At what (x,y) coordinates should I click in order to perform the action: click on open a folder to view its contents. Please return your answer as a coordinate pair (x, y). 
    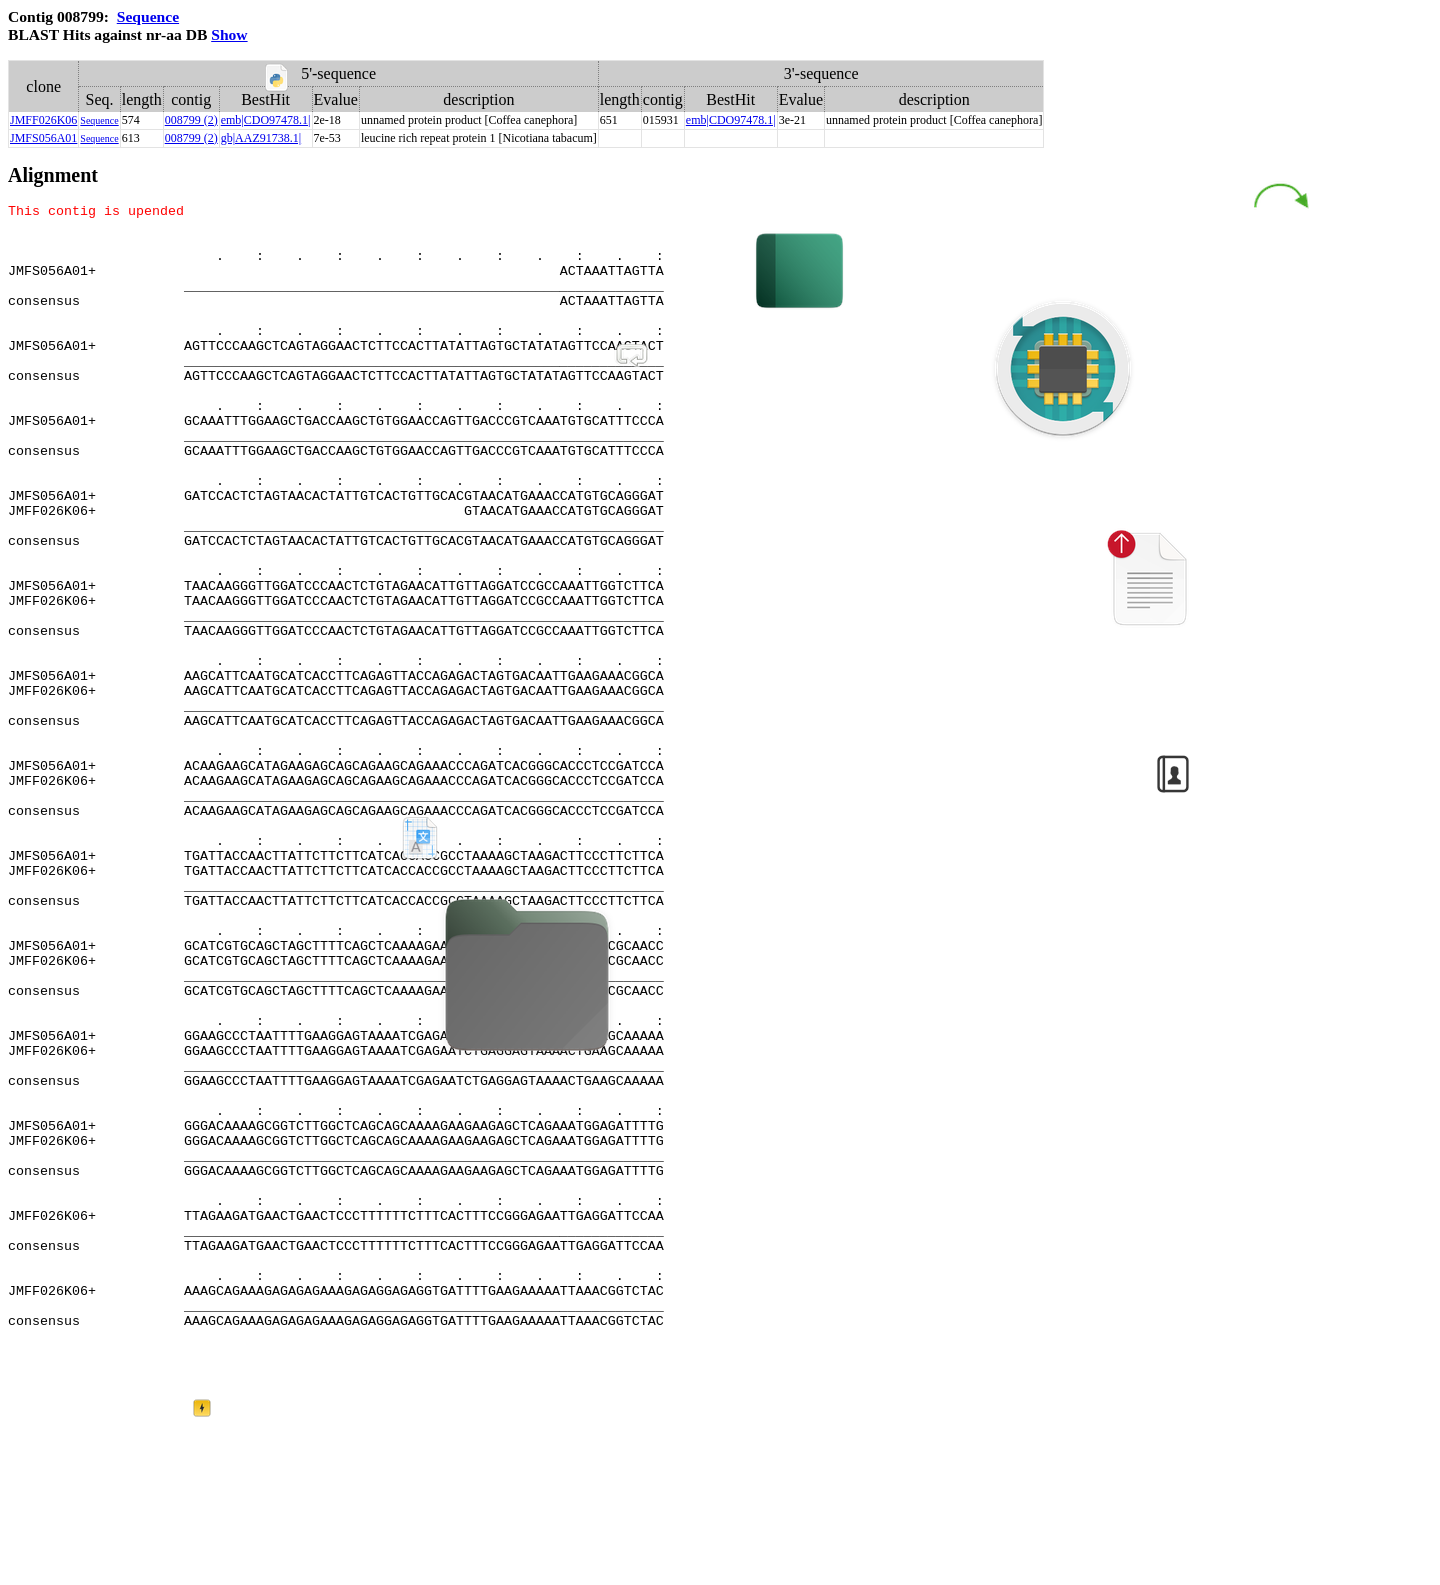
    Looking at the image, I should click on (527, 975).